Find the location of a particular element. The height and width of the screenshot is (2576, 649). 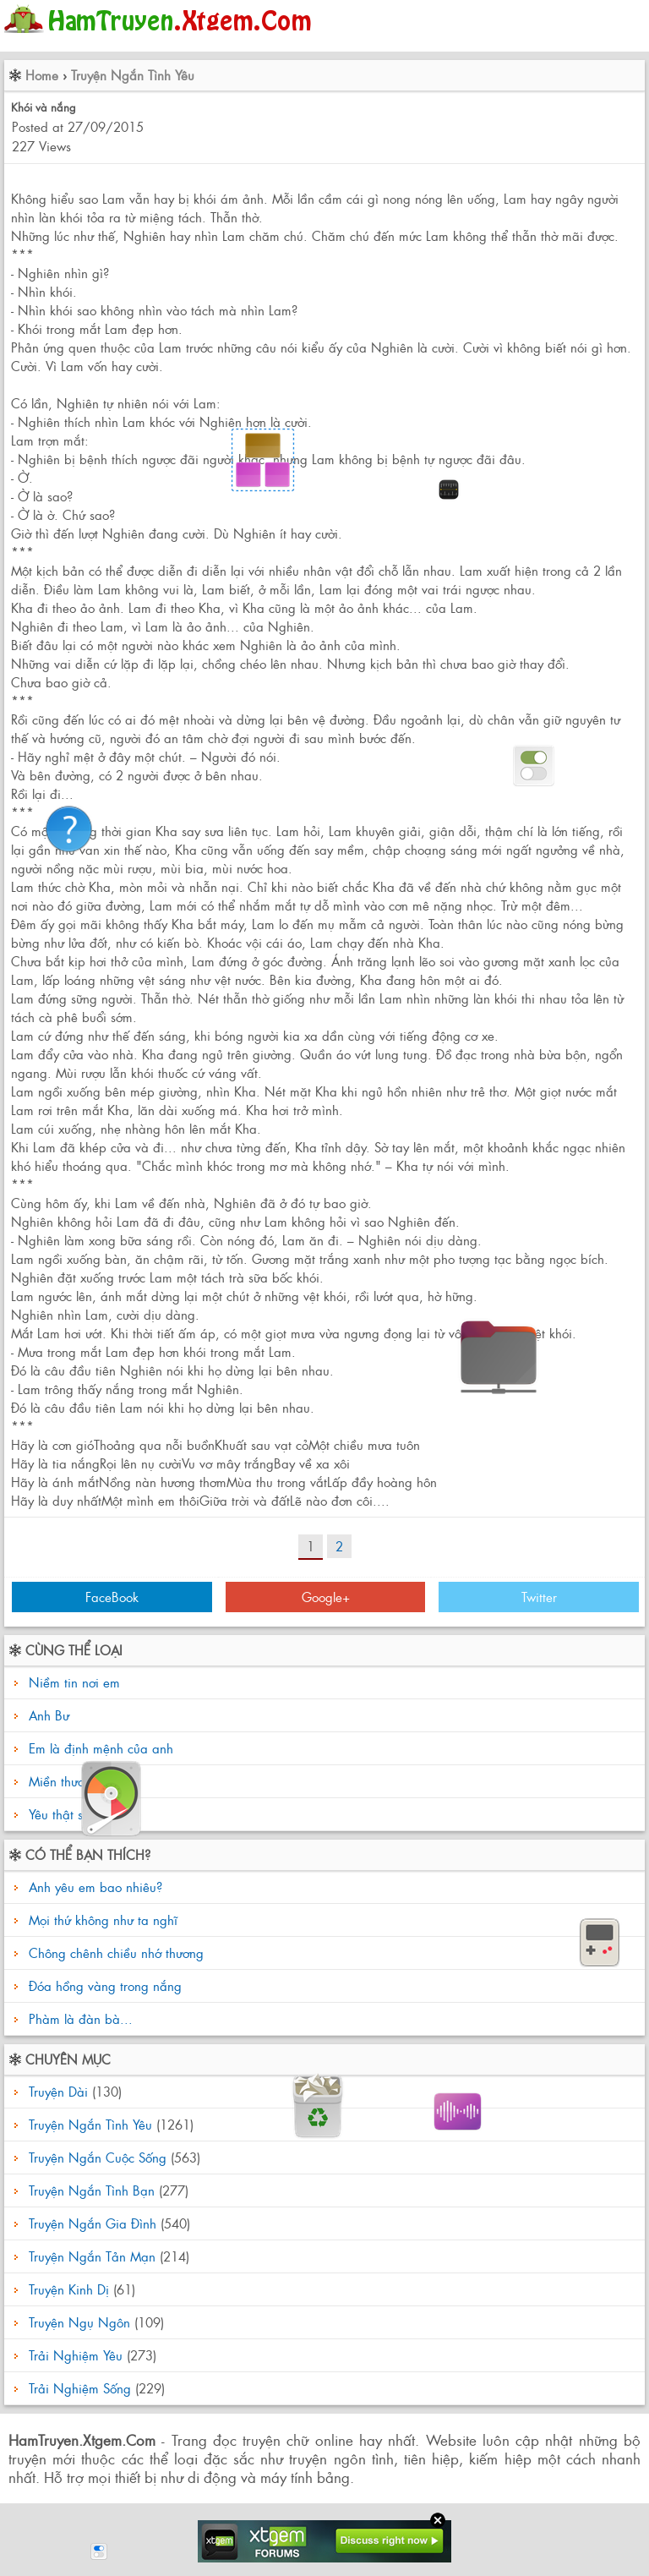

open help or support documentation is located at coordinates (68, 829).